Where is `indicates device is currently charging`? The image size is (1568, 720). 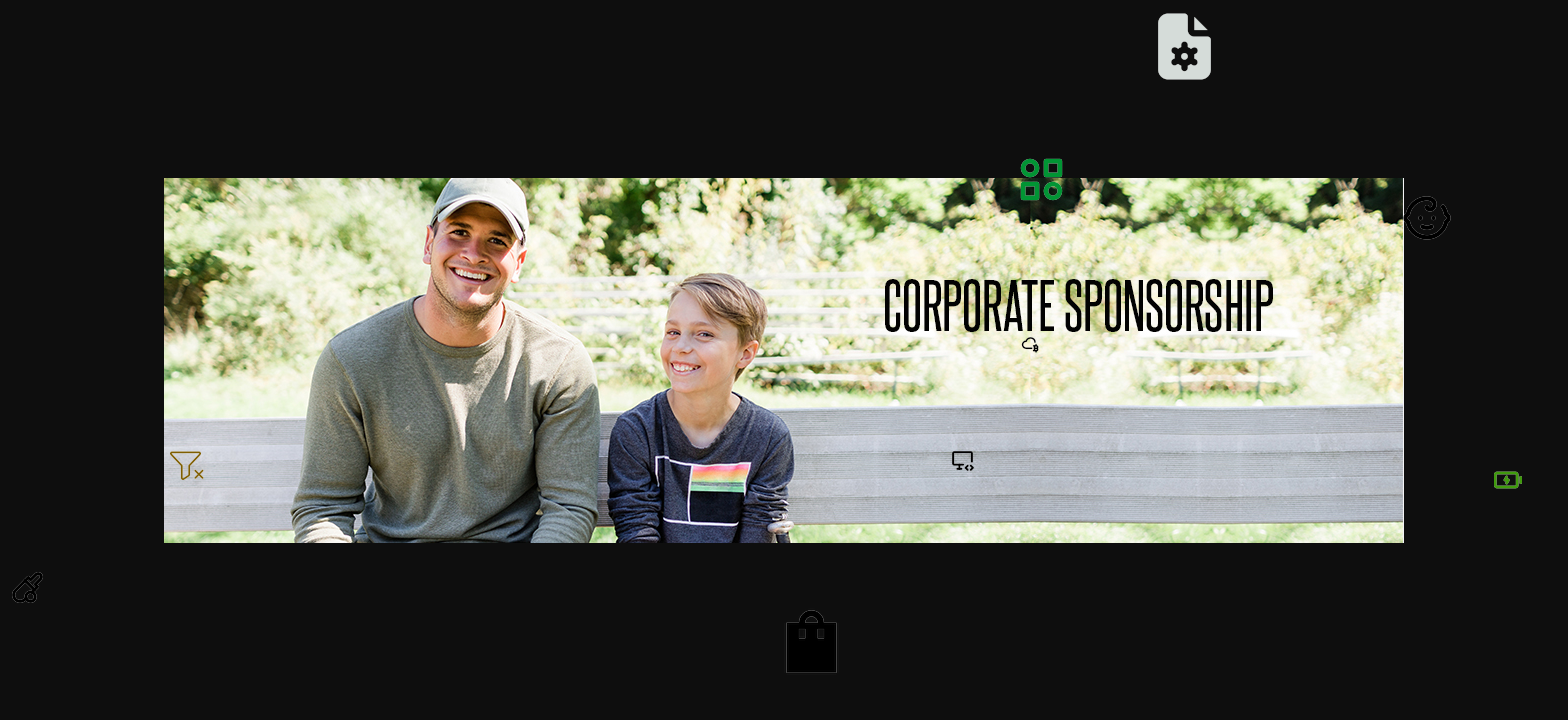 indicates device is currently charging is located at coordinates (1508, 480).